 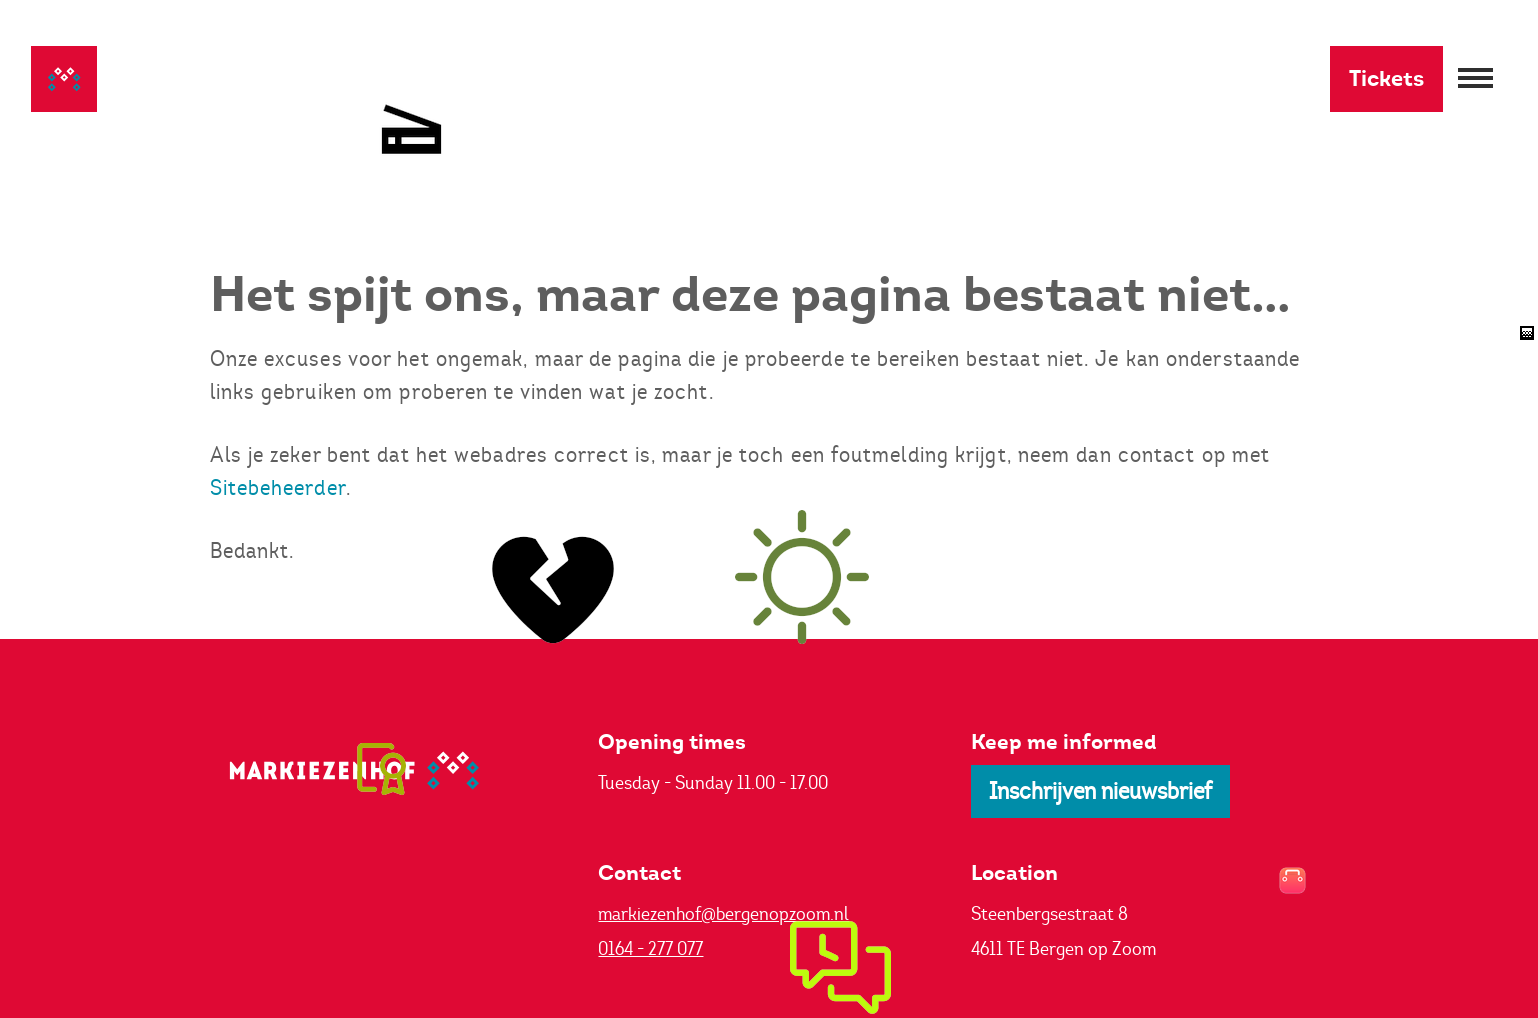 What do you see at coordinates (802, 577) in the screenshot?
I see `switch to light mode` at bounding box center [802, 577].